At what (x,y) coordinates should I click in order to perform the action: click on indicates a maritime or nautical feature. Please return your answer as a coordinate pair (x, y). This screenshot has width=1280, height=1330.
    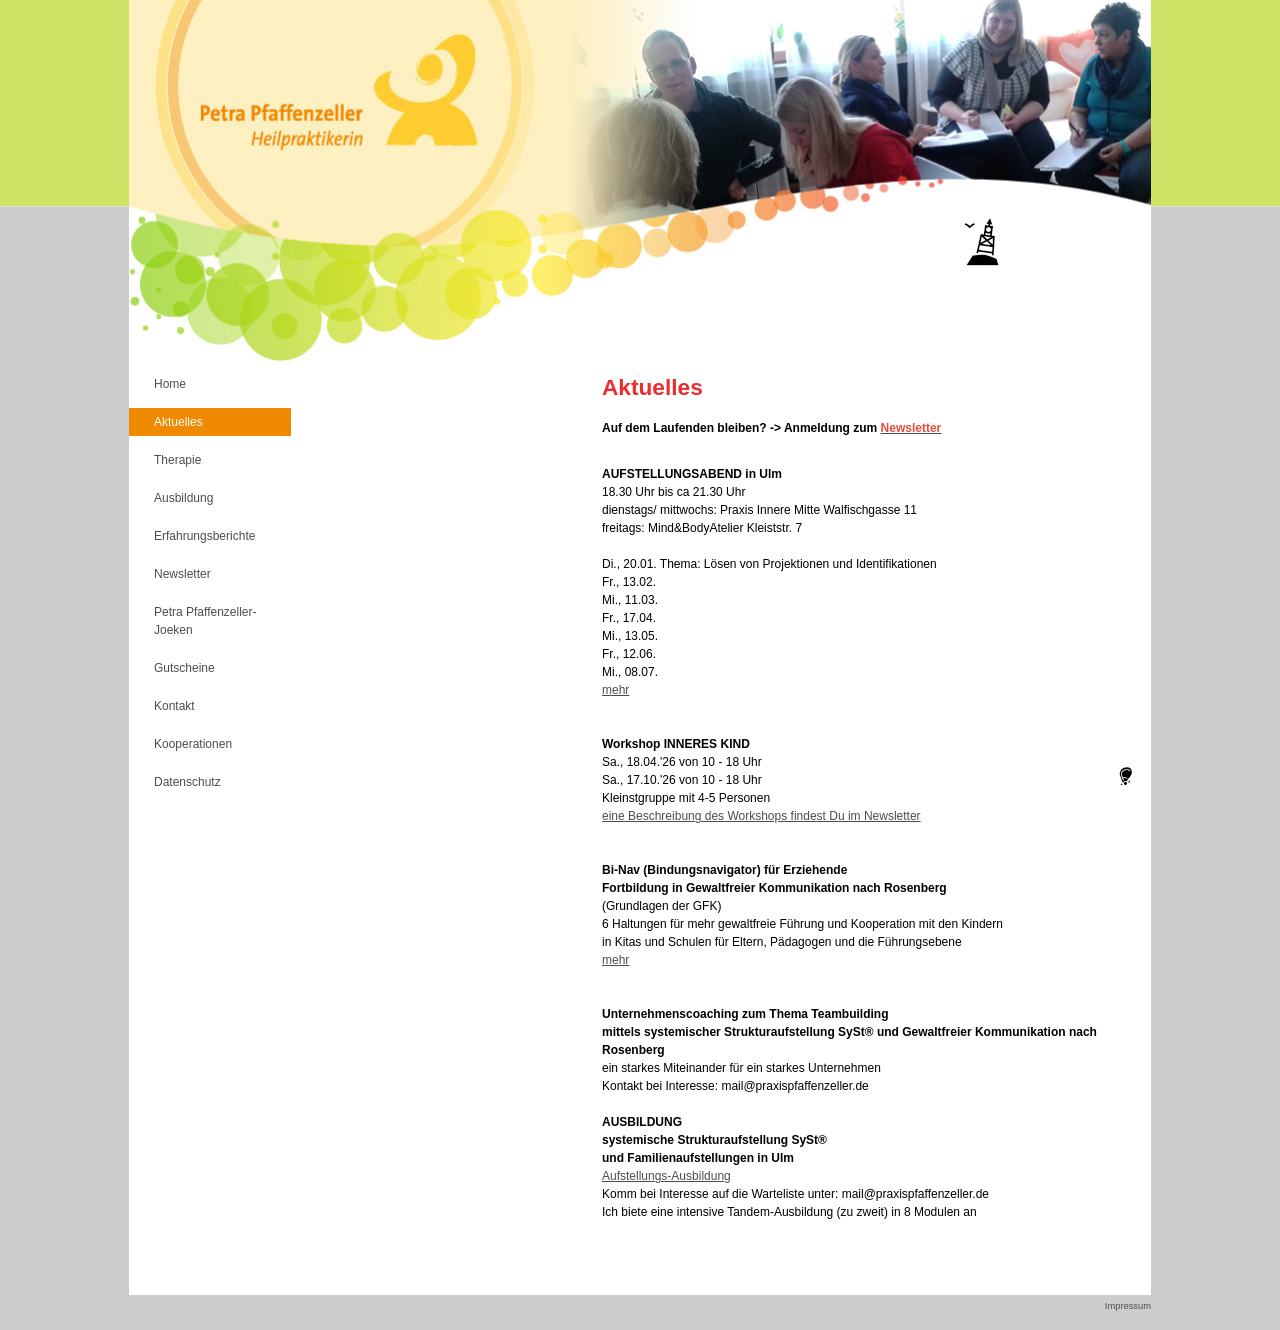
    Looking at the image, I should click on (982, 241).